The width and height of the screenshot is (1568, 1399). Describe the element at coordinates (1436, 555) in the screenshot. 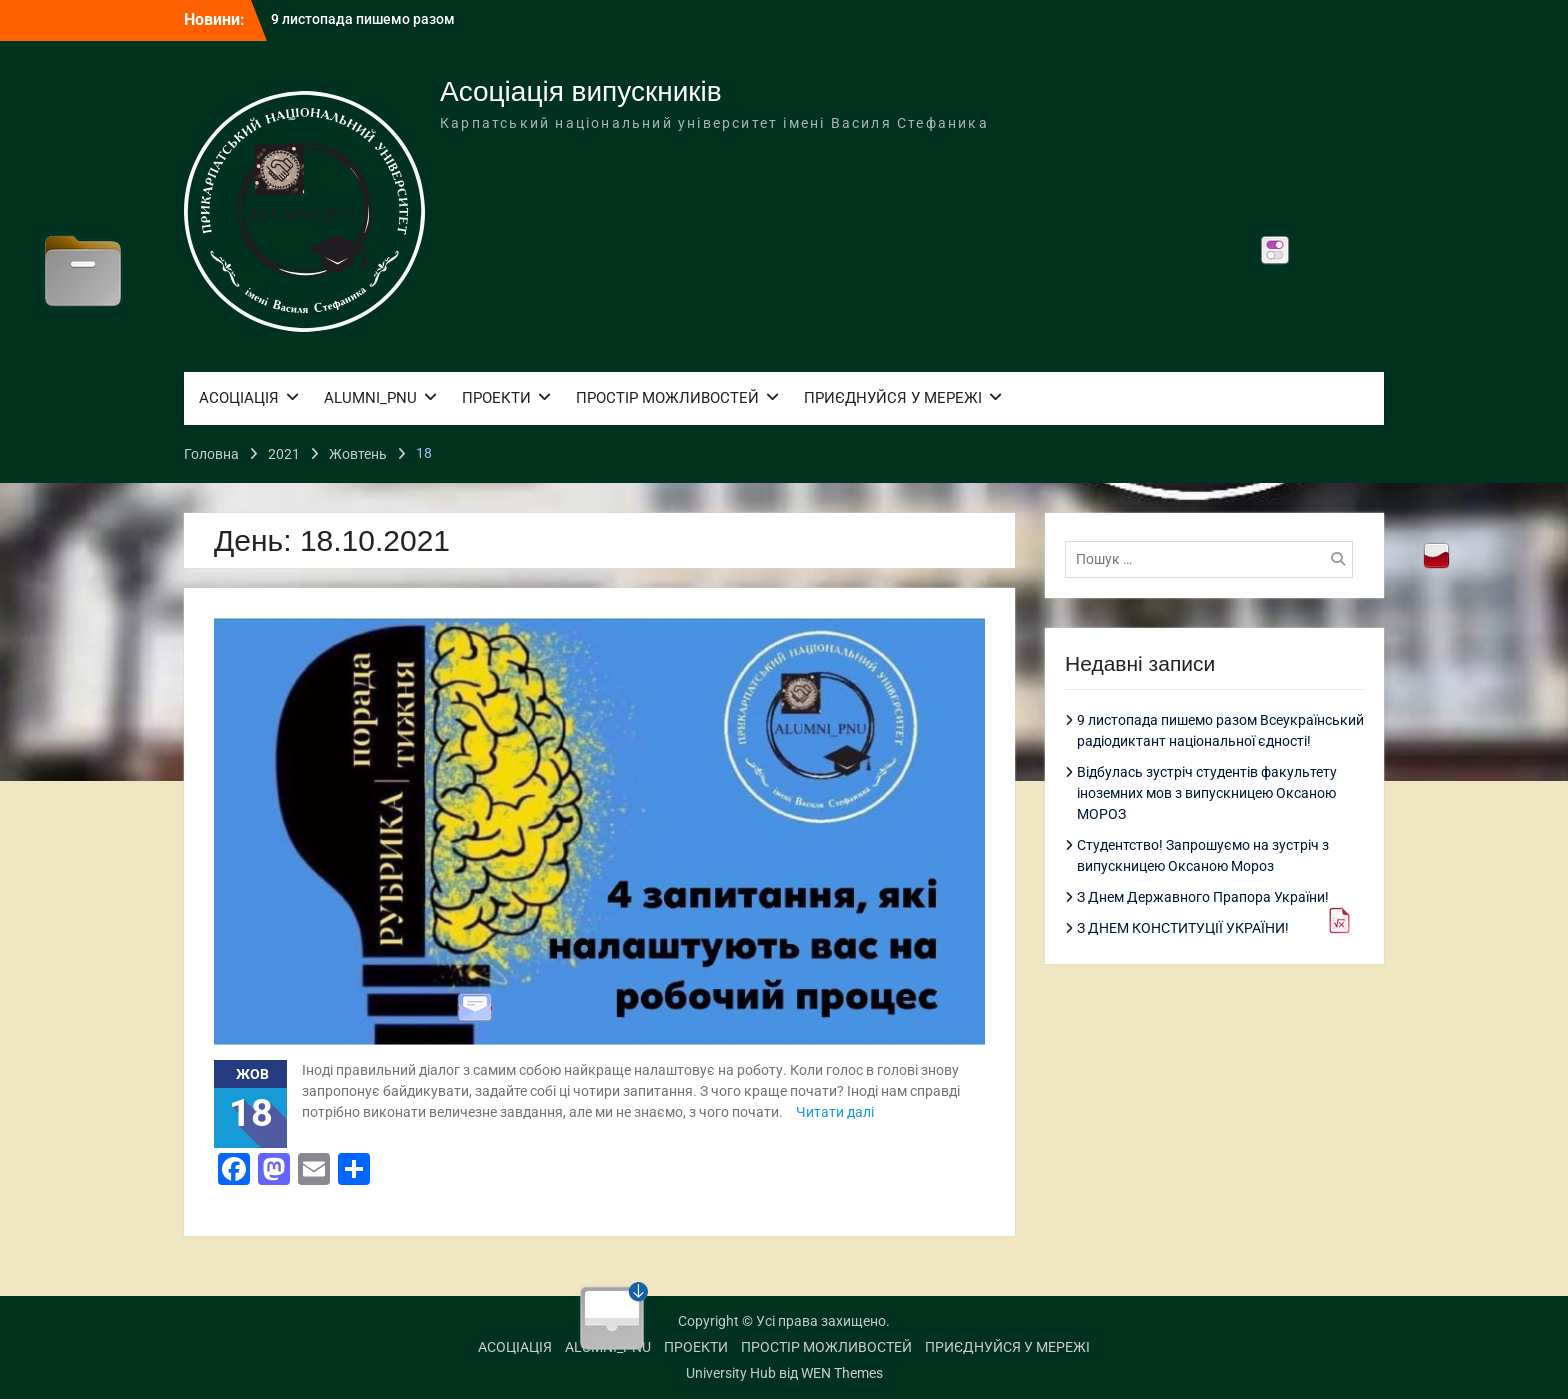

I see `open wine application for running windows programs` at that location.